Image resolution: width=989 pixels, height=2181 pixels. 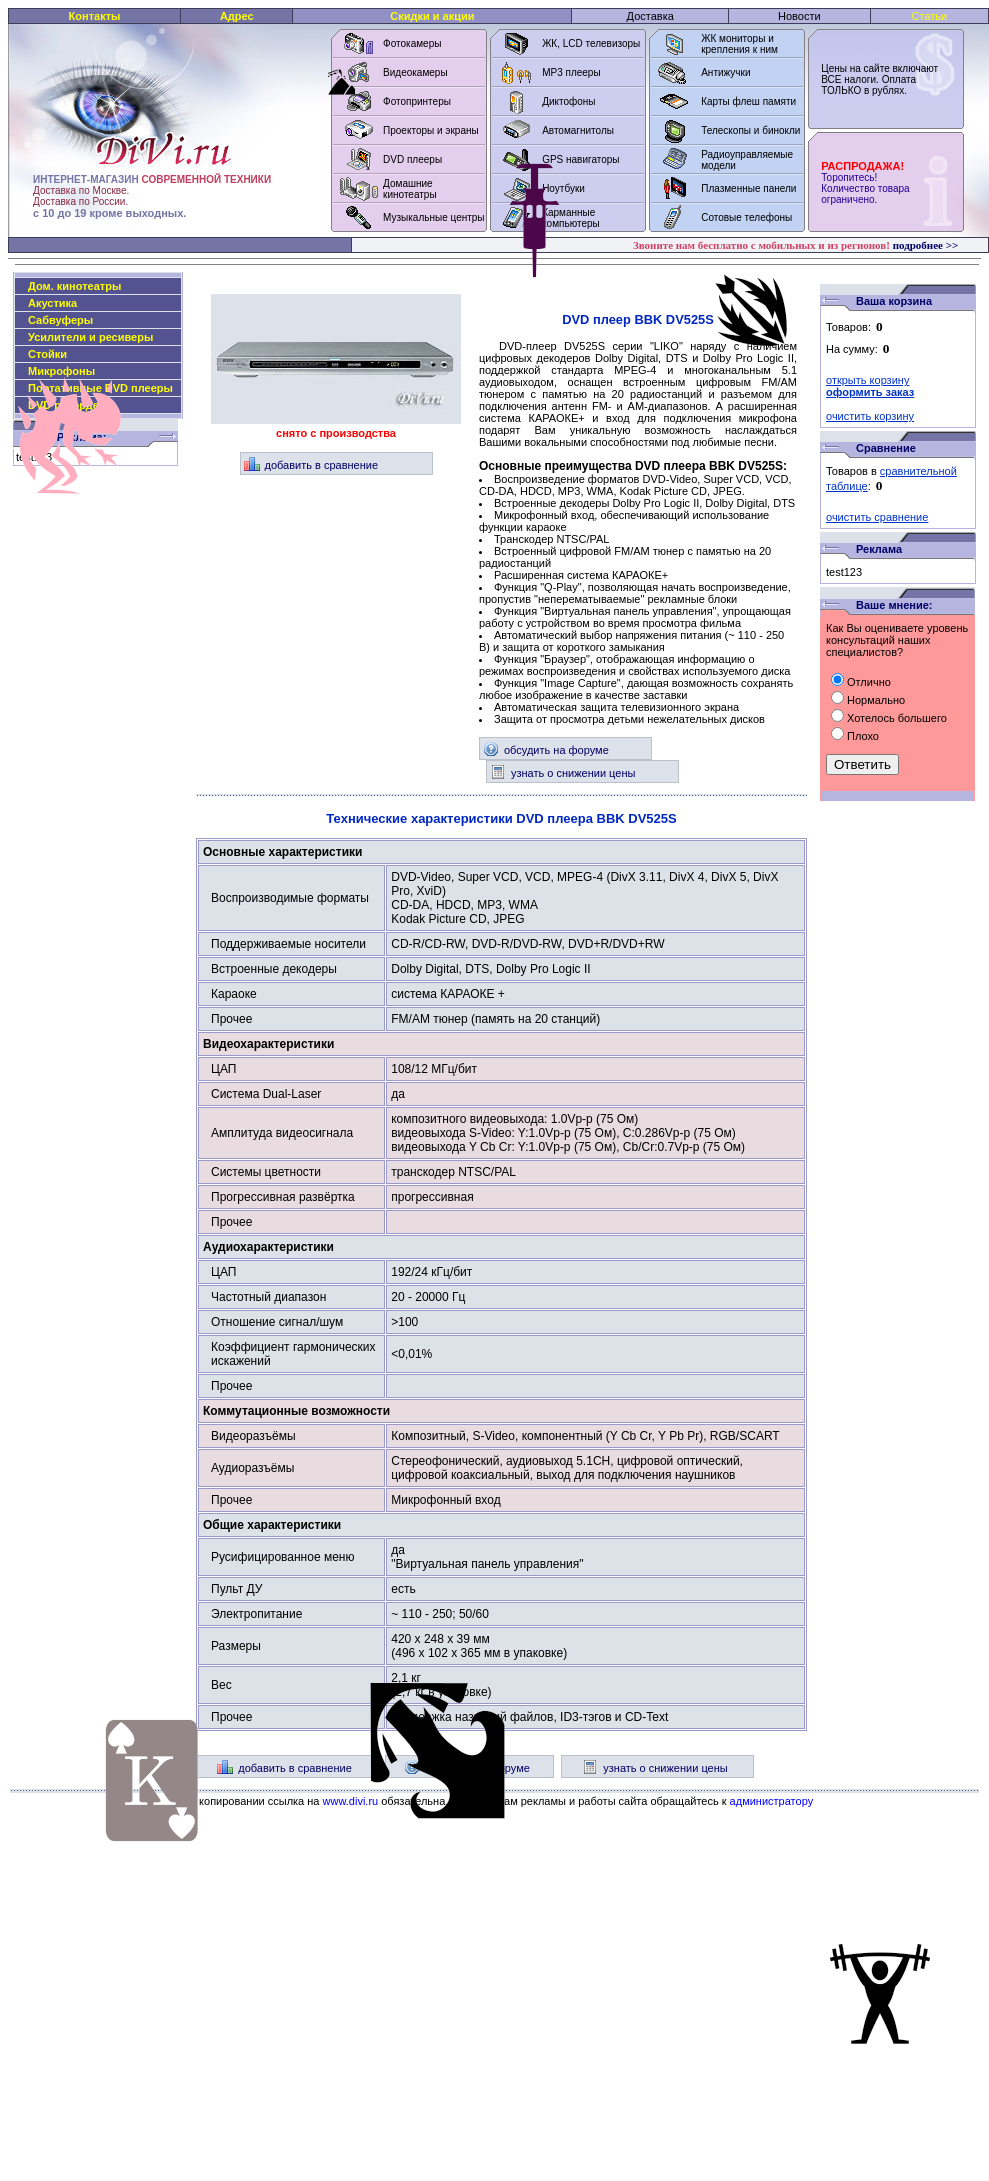 What do you see at coordinates (151, 1780) in the screenshot?
I see `king of spades playing card` at bounding box center [151, 1780].